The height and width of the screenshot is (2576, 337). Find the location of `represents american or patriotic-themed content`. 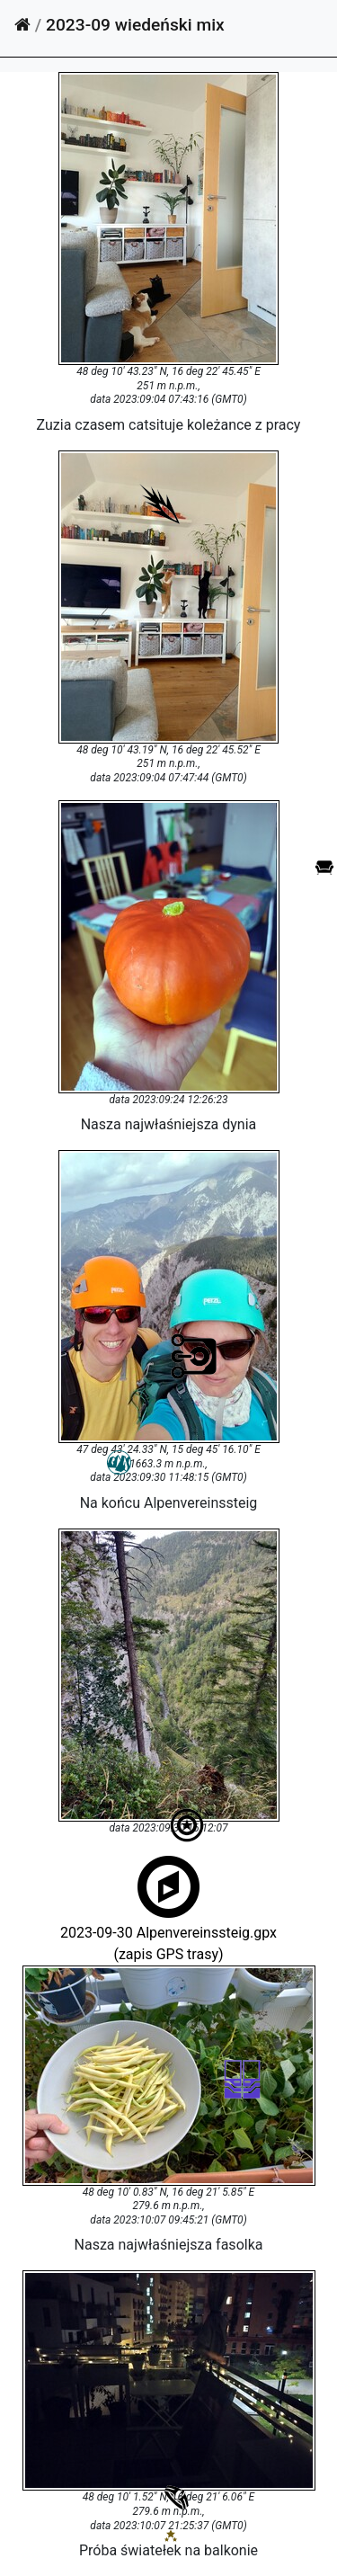

represents american or patriotic-themed content is located at coordinates (187, 1825).